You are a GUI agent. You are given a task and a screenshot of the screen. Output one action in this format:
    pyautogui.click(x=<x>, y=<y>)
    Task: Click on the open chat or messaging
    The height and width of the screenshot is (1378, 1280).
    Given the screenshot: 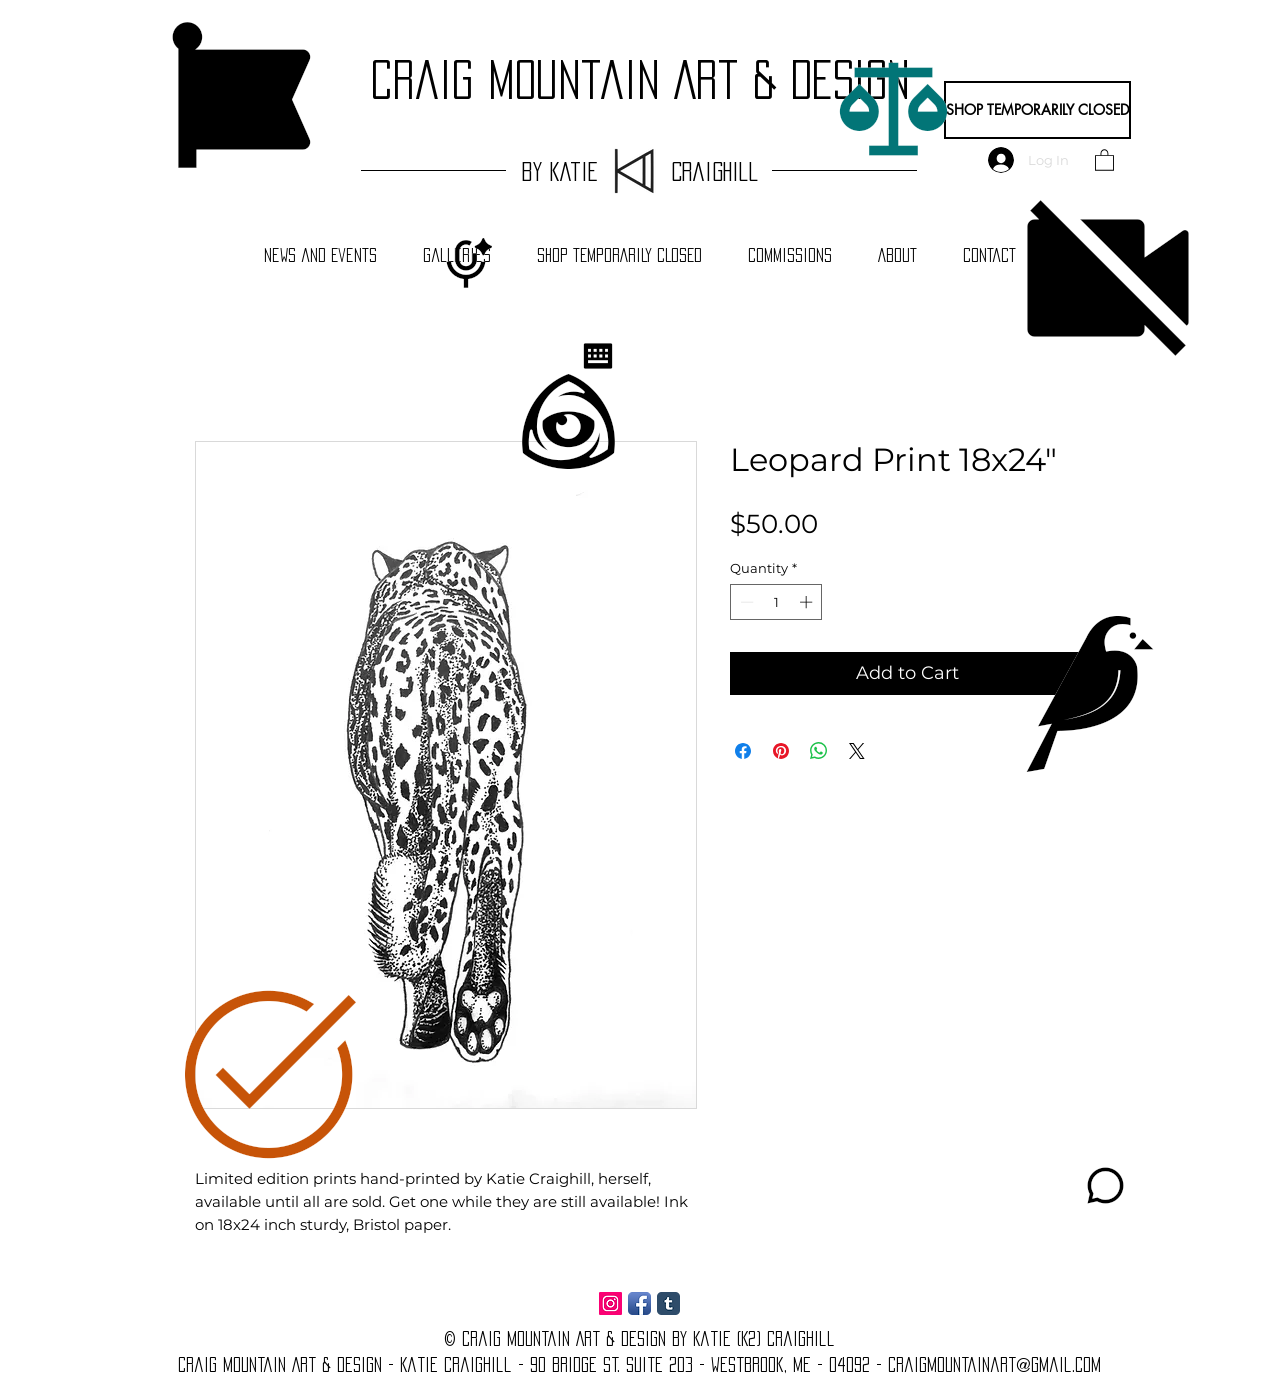 What is the action you would take?
    pyautogui.click(x=1105, y=1185)
    